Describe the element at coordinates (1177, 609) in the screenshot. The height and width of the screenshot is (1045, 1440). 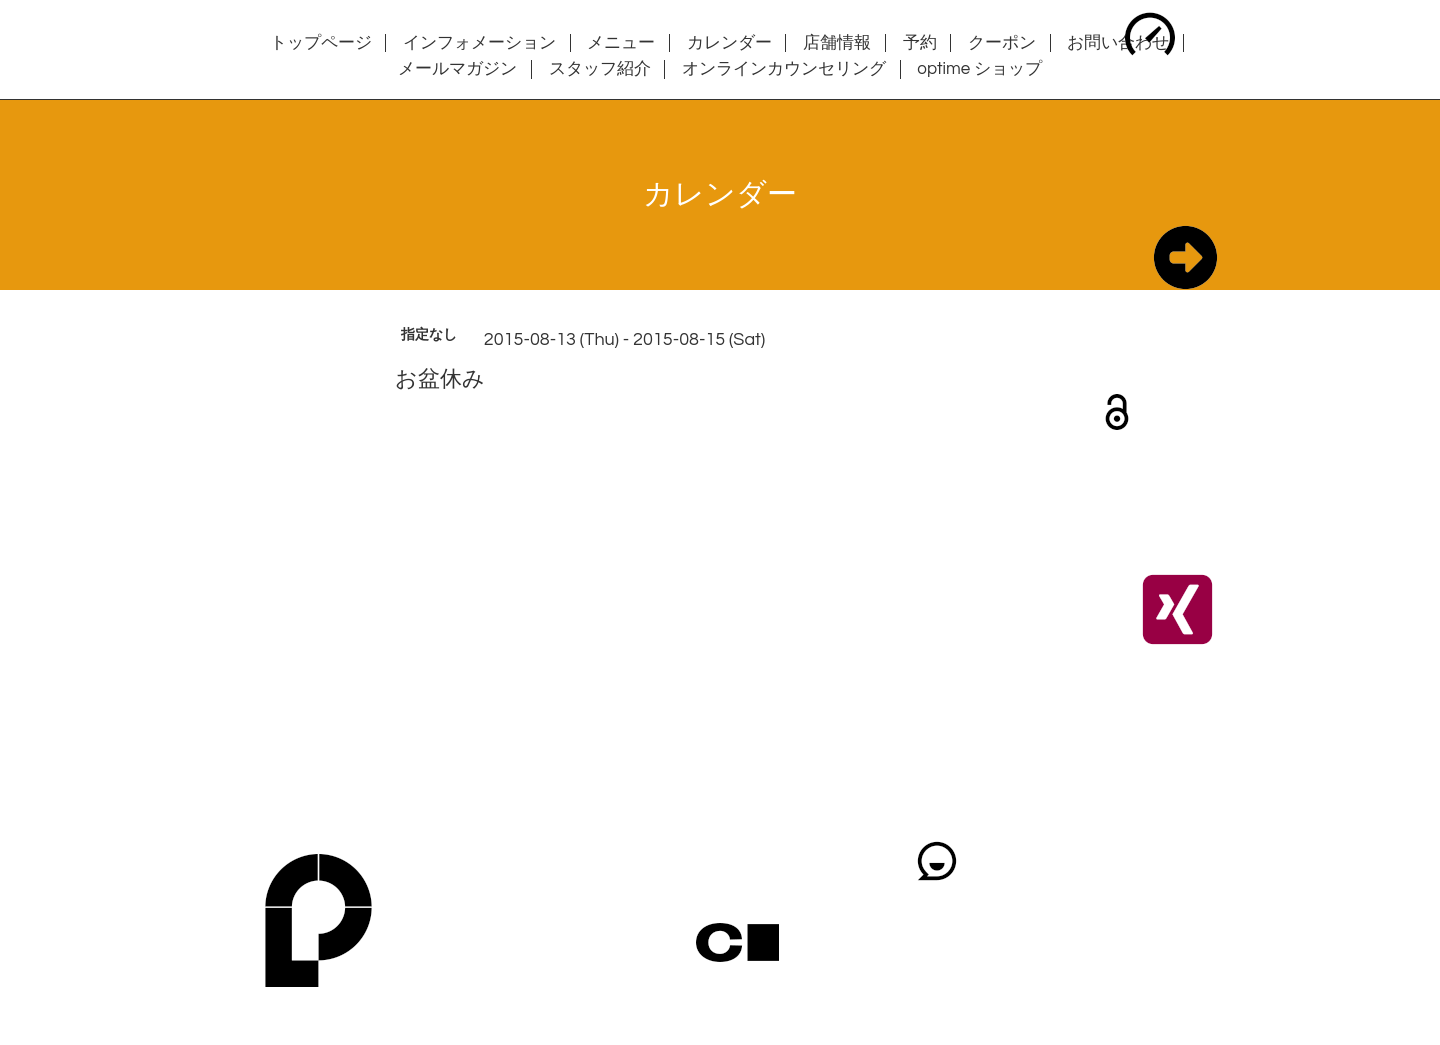
I see `open xing profile or app` at that location.